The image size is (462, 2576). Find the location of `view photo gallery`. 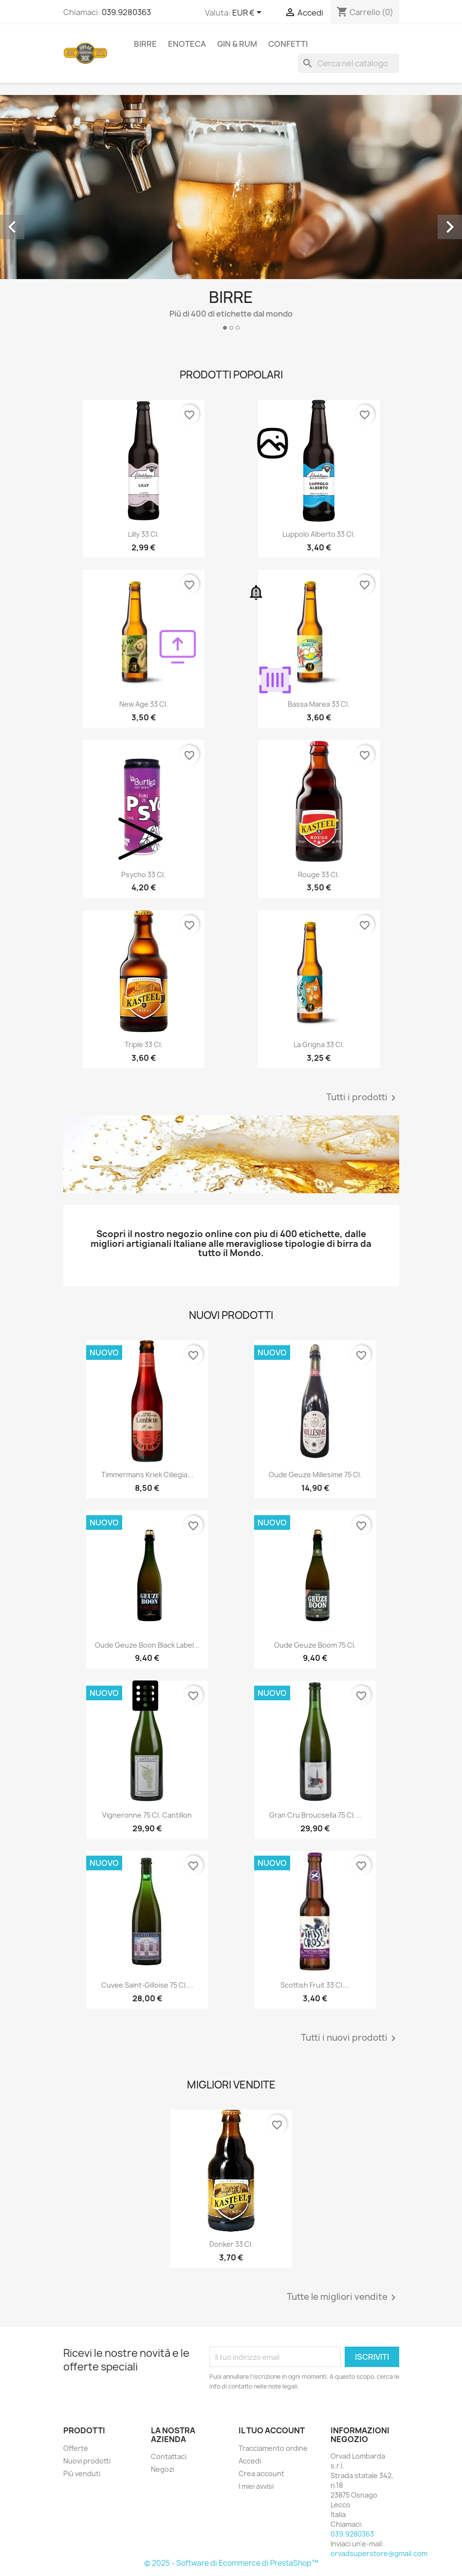

view photo gallery is located at coordinates (273, 443).